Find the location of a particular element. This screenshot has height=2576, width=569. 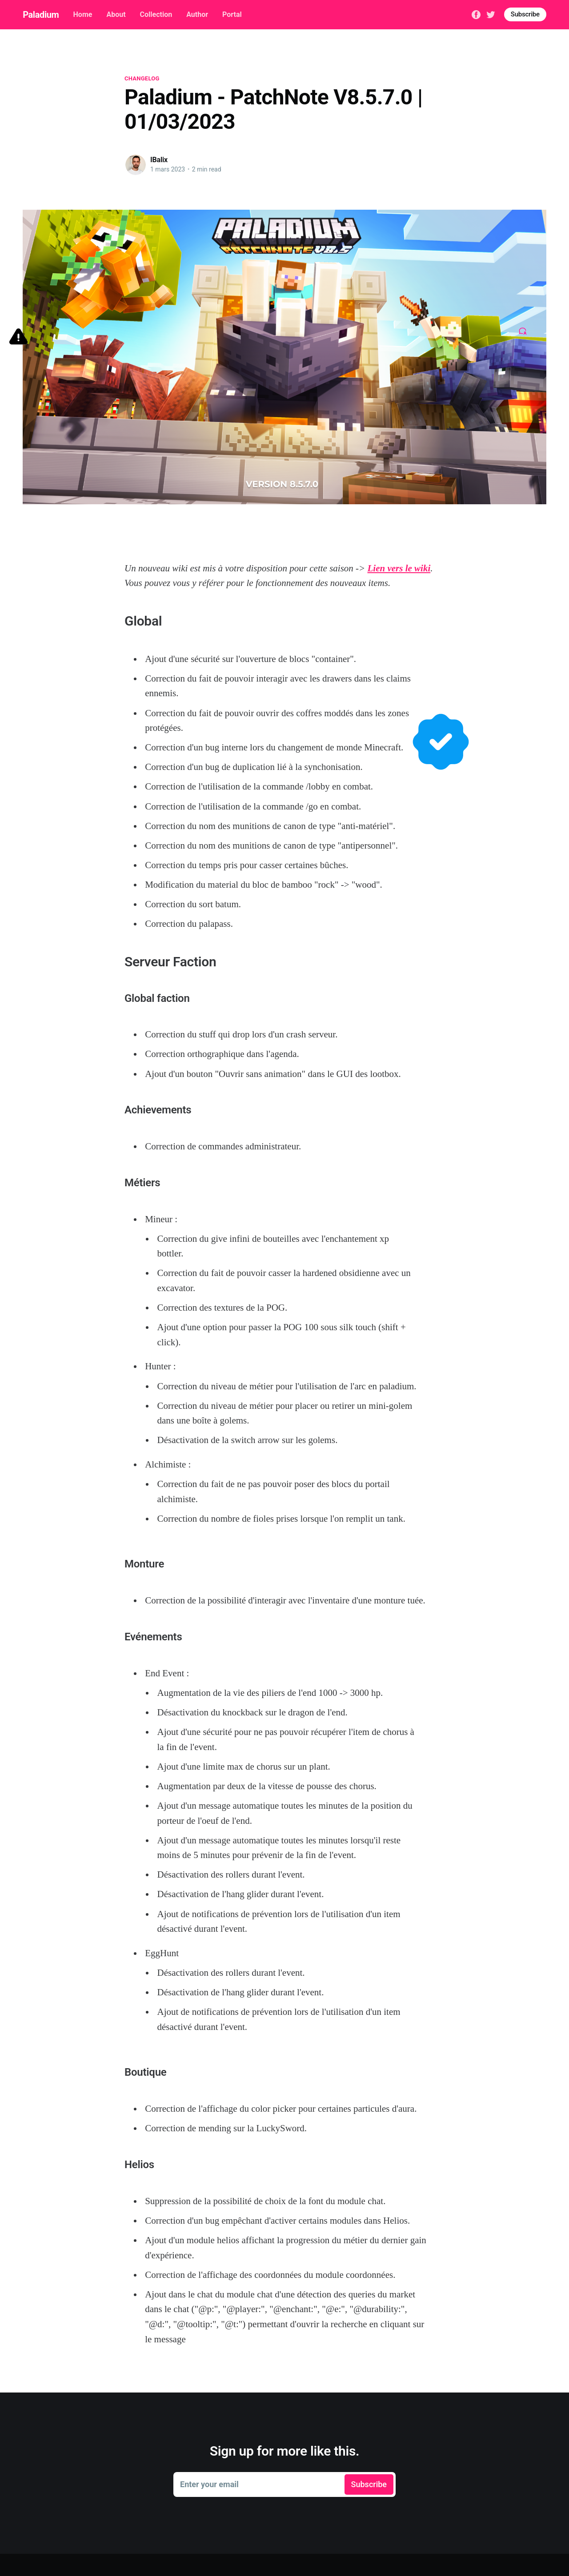

verified account or official badge is located at coordinates (441, 742).